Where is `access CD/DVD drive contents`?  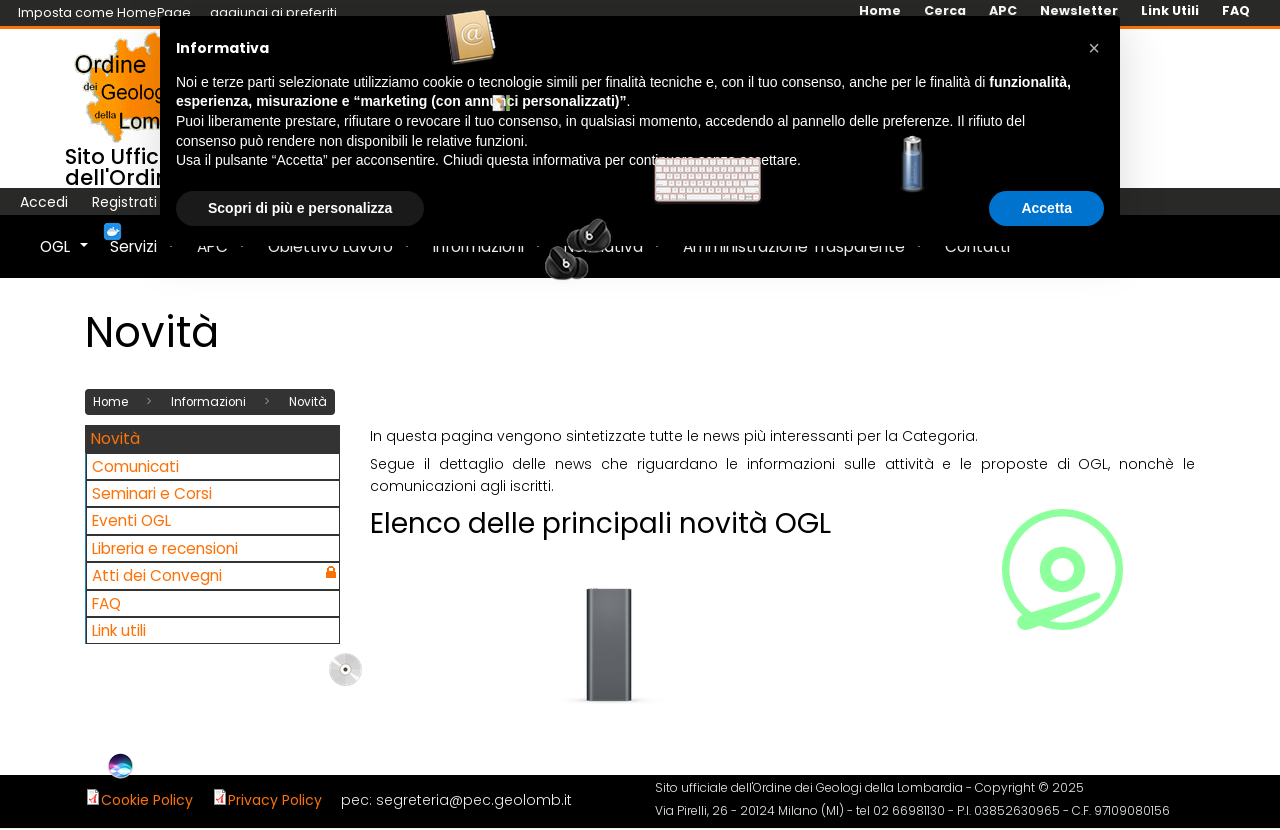
access CD/DVD drive contents is located at coordinates (345, 669).